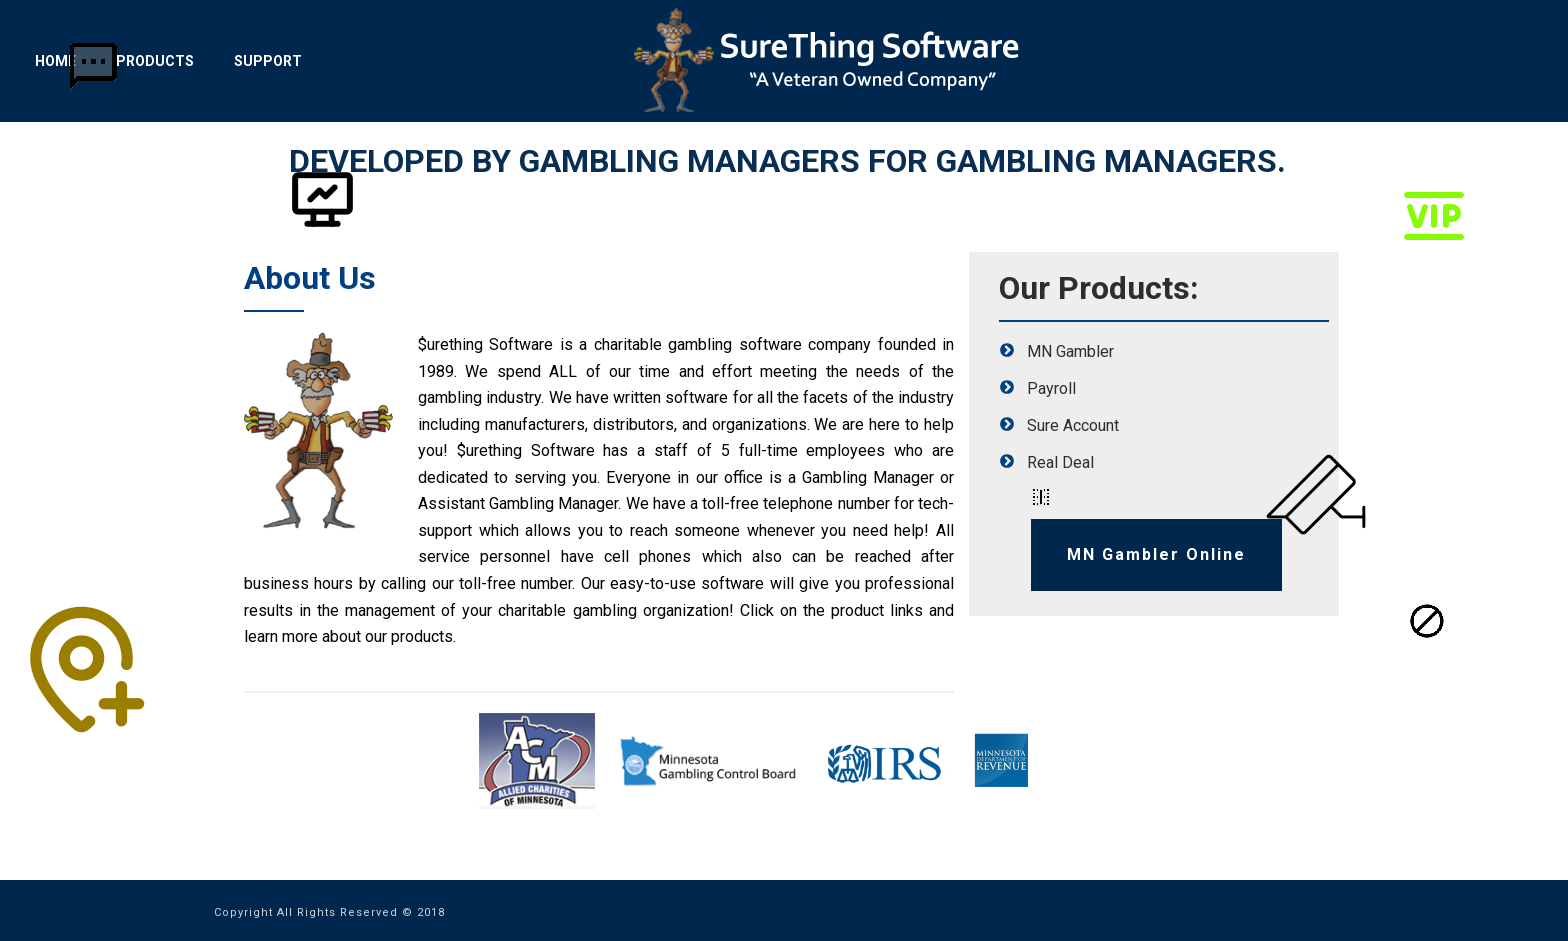 The width and height of the screenshot is (1568, 941). Describe the element at coordinates (1434, 216) in the screenshot. I see `access VIP member benefits or status` at that location.